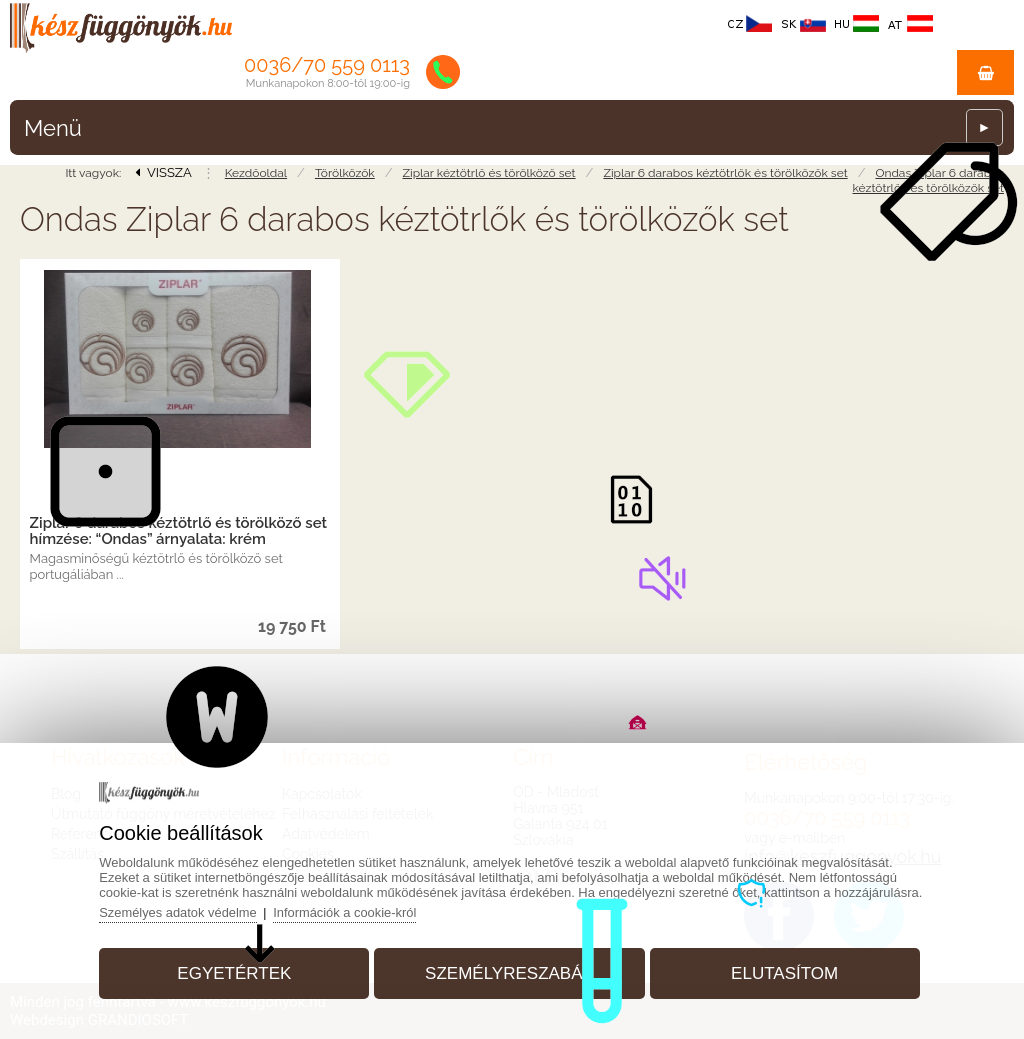  I want to click on access farm or agricultural settings, so click(637, 723).